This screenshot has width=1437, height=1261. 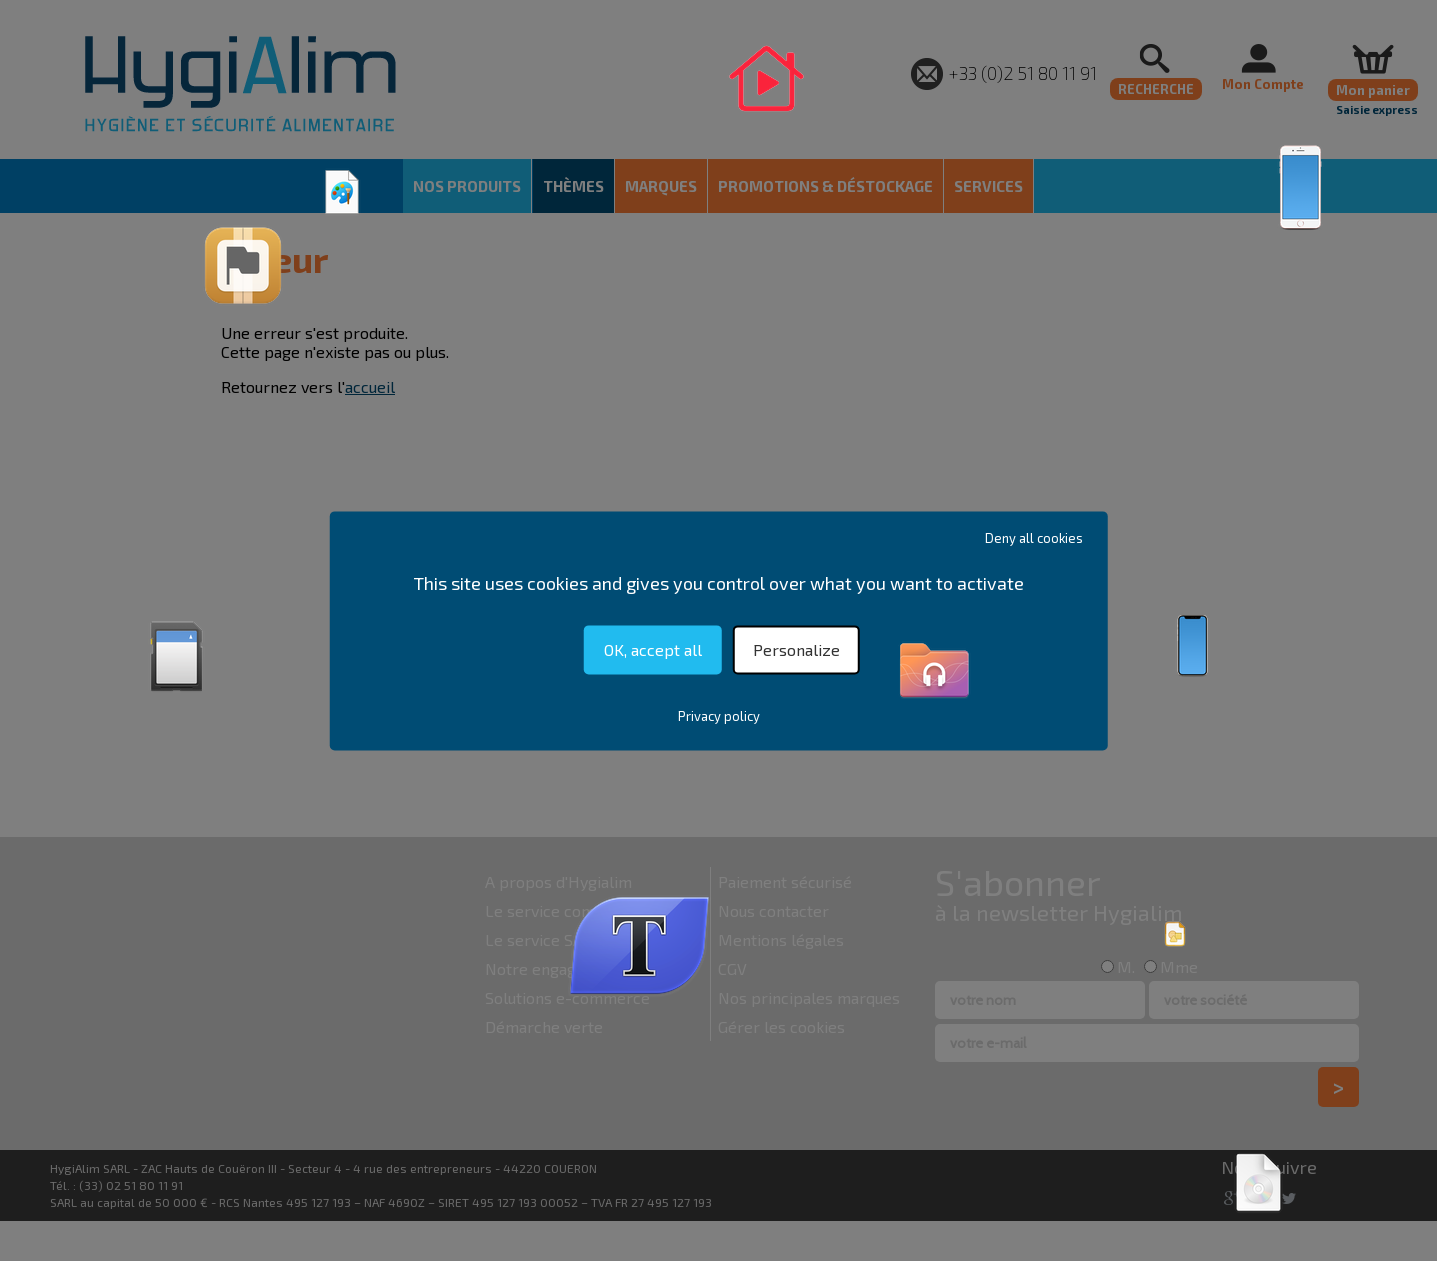 I want to click on open audacity project files folder, so click(x=934, y=672).